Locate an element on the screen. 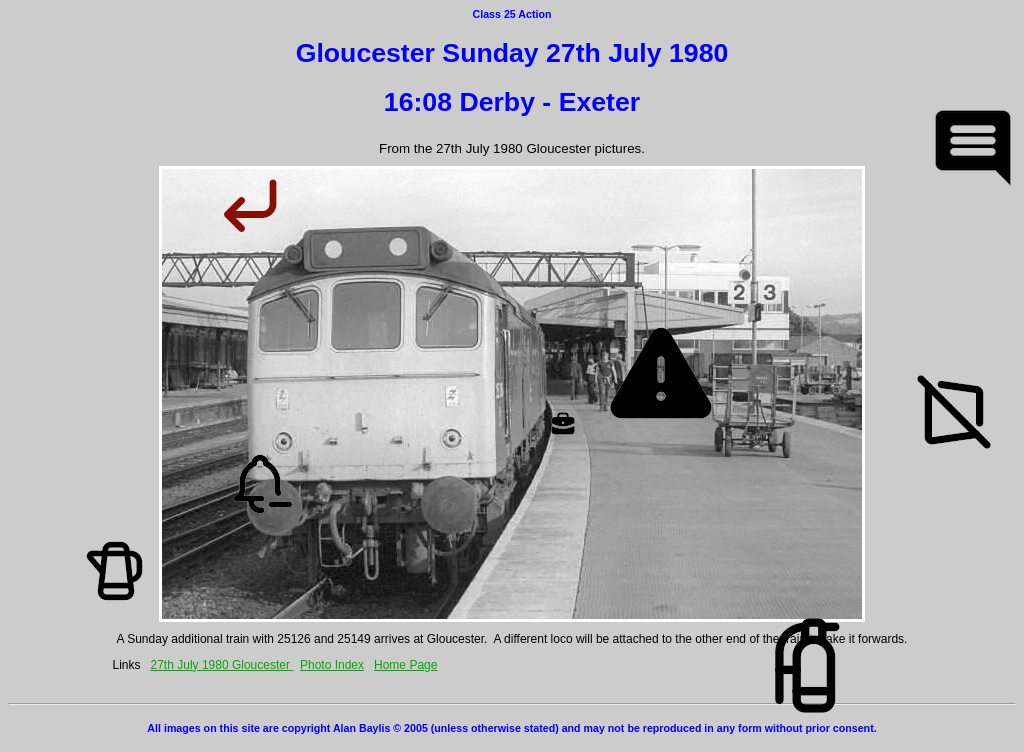 This screenshot has width=1024, height=752. add a comment to this item is located at coordinates (973, 148).